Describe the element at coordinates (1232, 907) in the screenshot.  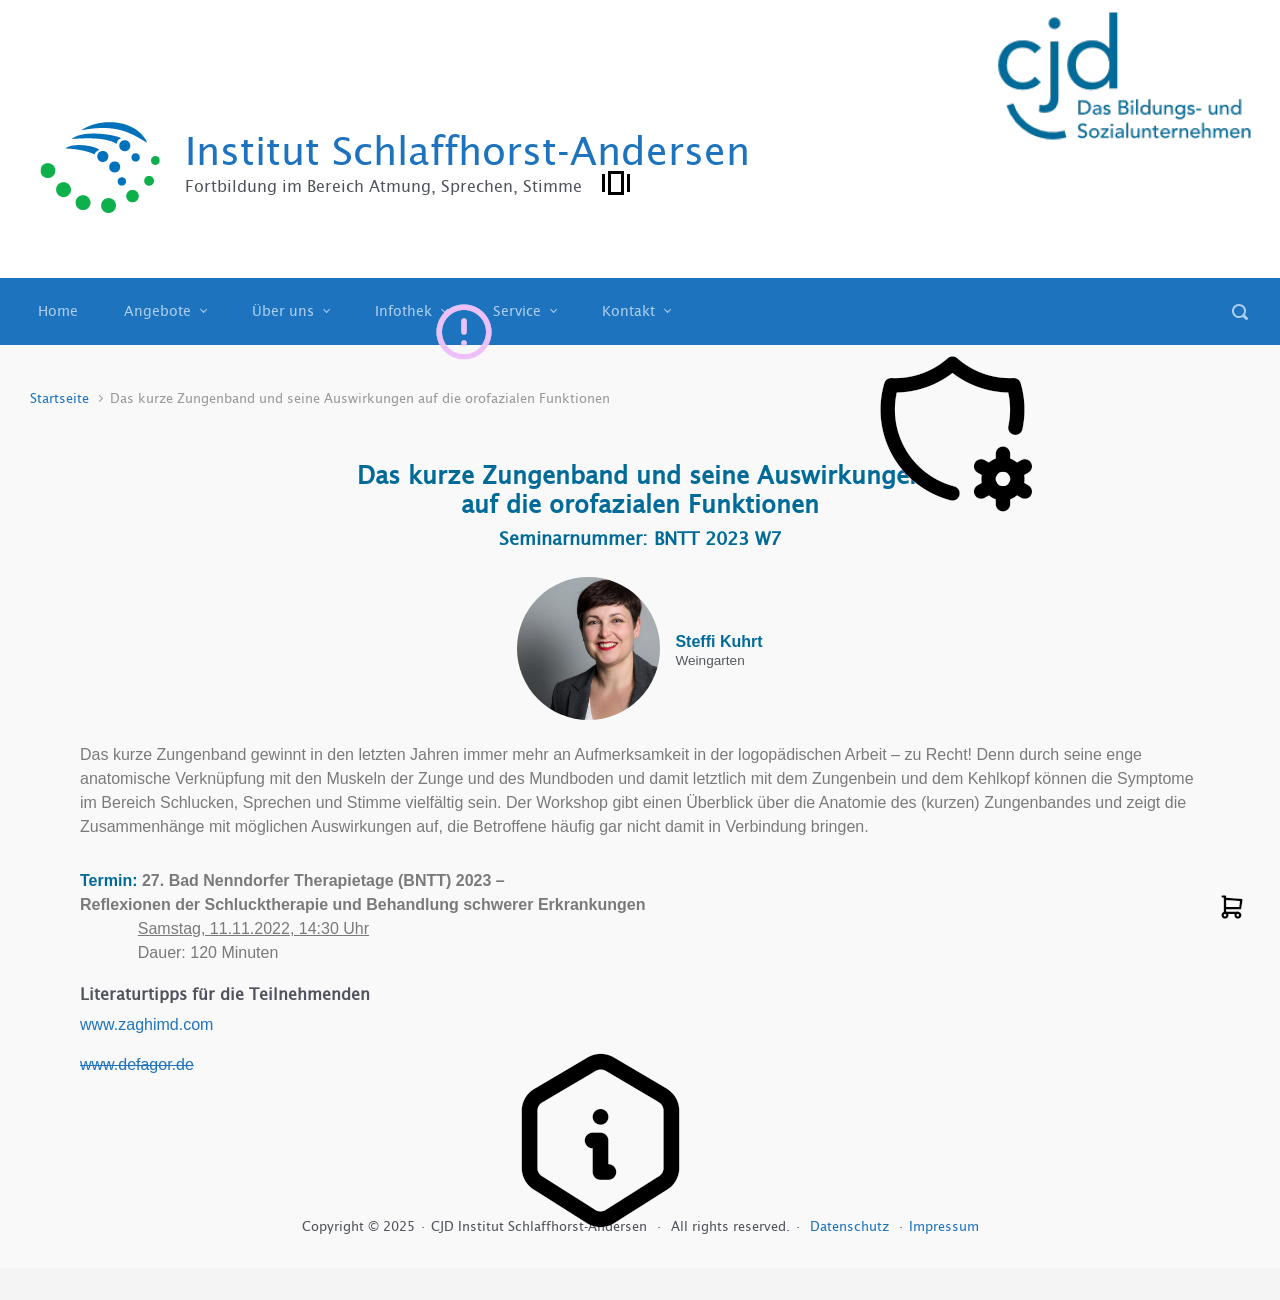
I see `view your shopping cart` at that location.